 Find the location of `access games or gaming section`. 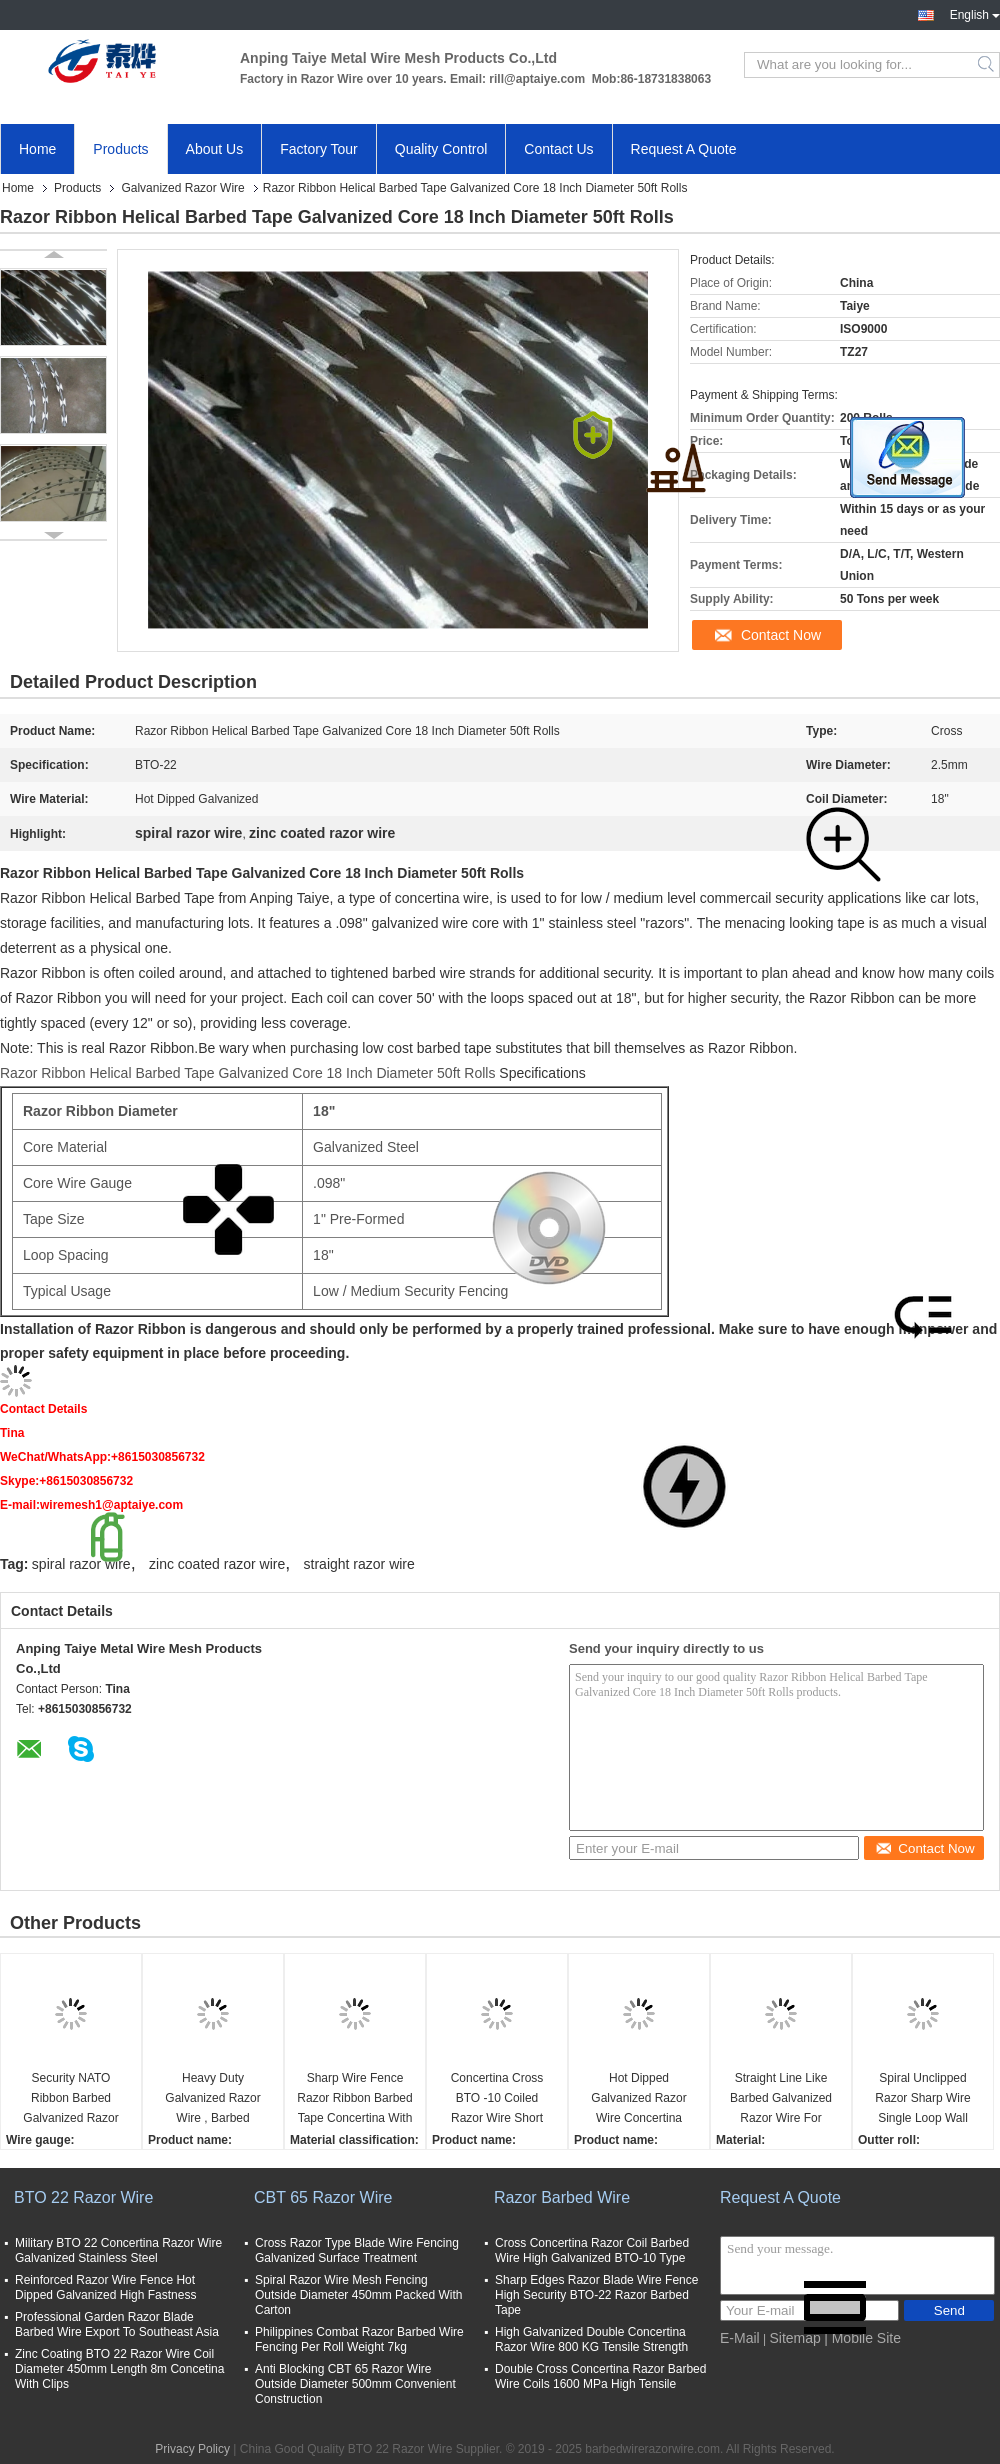

access games or gaming section is located at coordinates (228, 1209).